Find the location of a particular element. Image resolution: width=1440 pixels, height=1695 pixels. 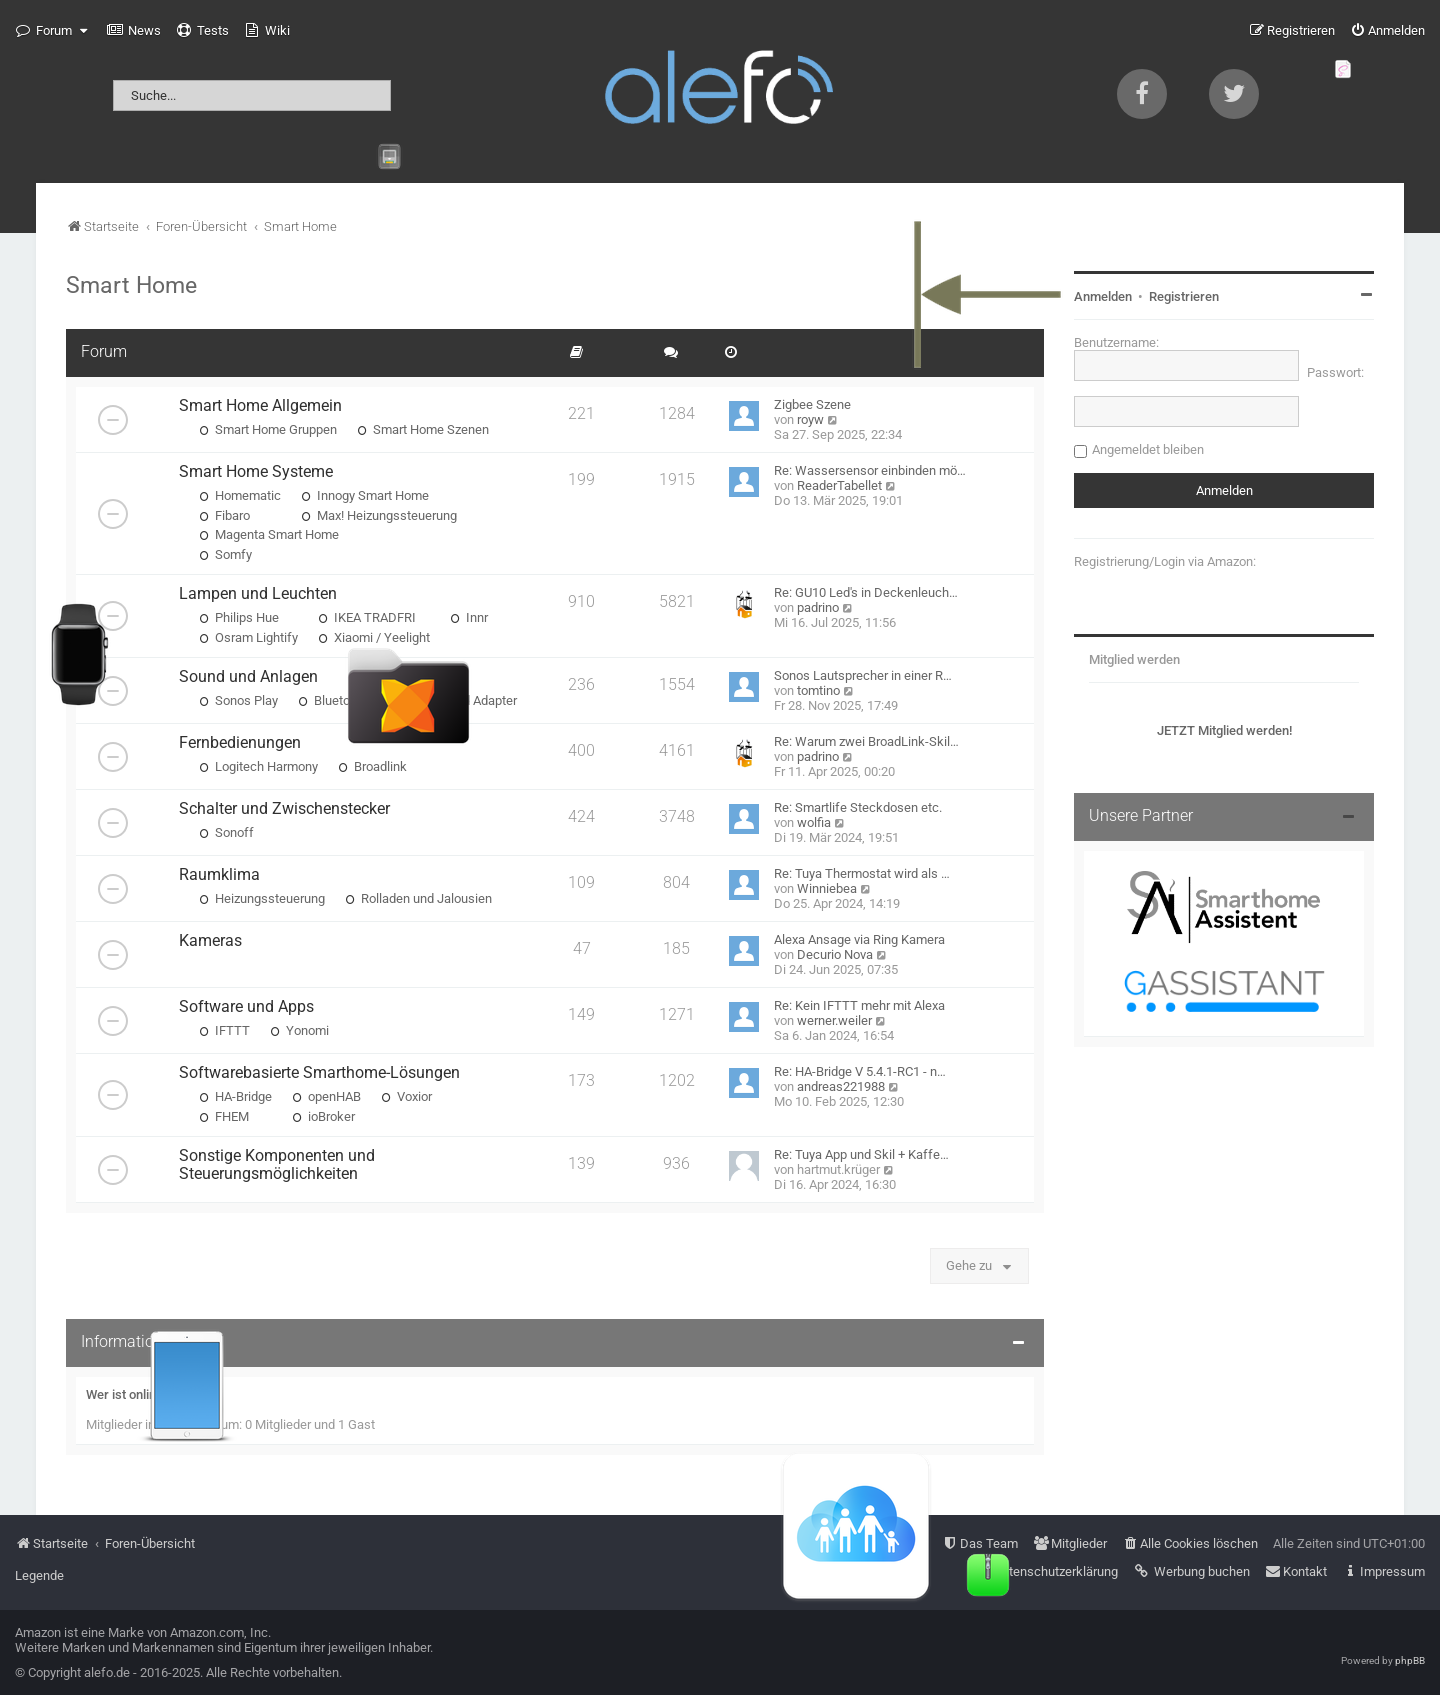

go to the first item in a list or sequence is located at coordinates (987, 294).